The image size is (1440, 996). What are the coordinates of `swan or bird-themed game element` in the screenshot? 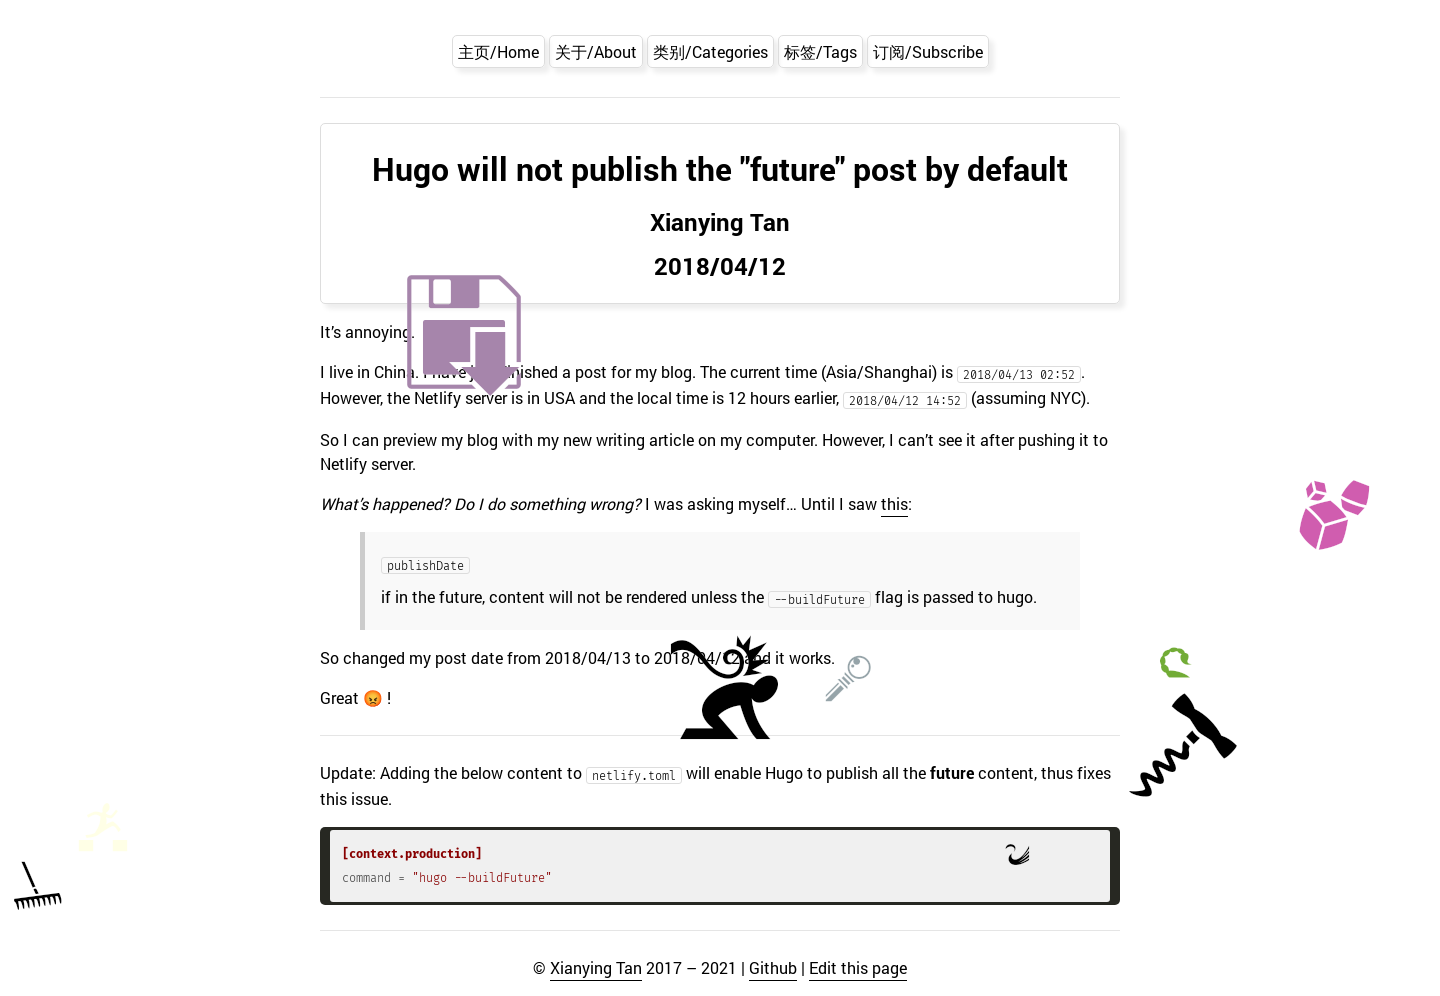 It's located at (1017, 853).